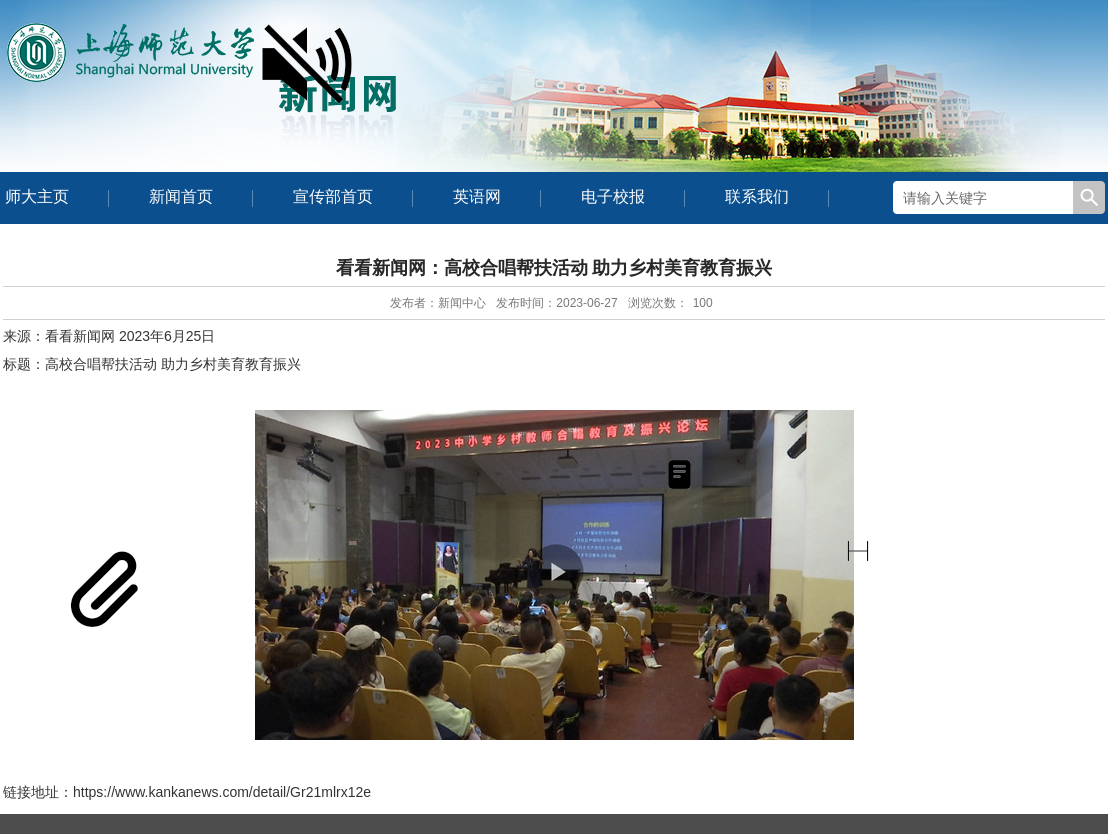 Image resolution: width=1108 pixels, height=834 pixels. I want to click on mute audio or sound output, so click(307, 64).